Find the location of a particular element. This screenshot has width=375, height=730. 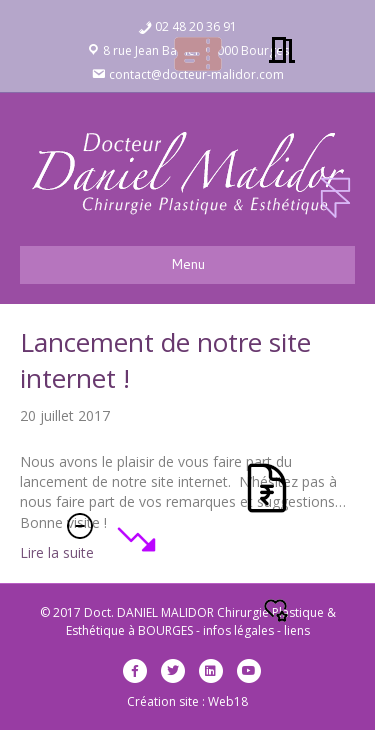

indicates a decreasing trend or declining value is located at coordinates (136, 539).